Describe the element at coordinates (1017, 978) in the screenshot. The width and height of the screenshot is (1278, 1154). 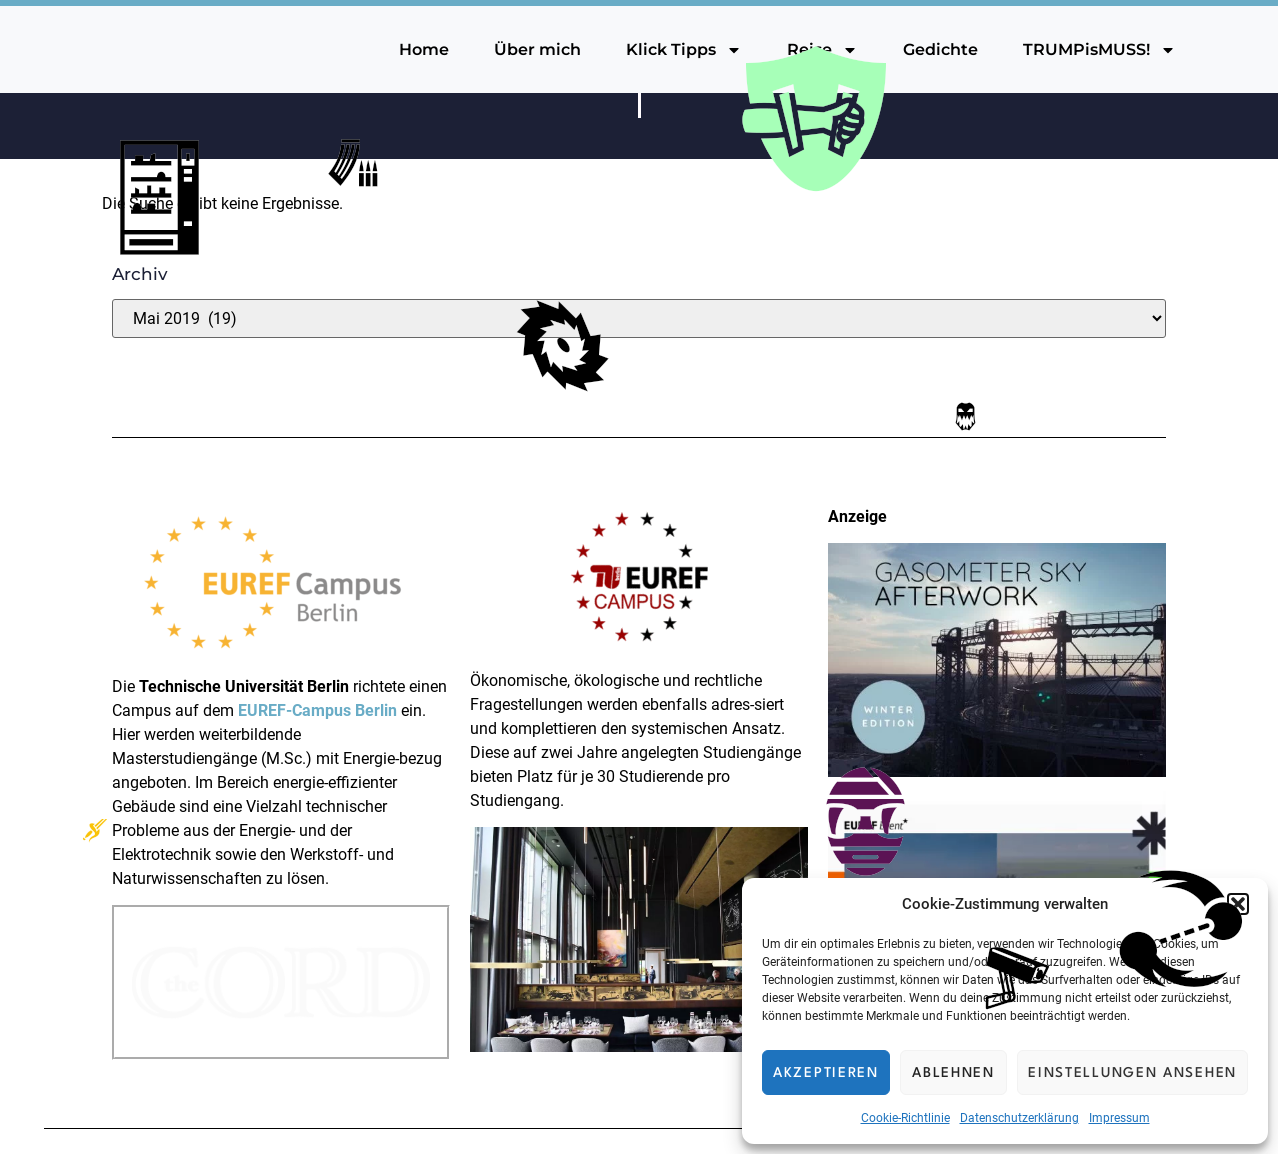
I see `access security camera footage` at that location.